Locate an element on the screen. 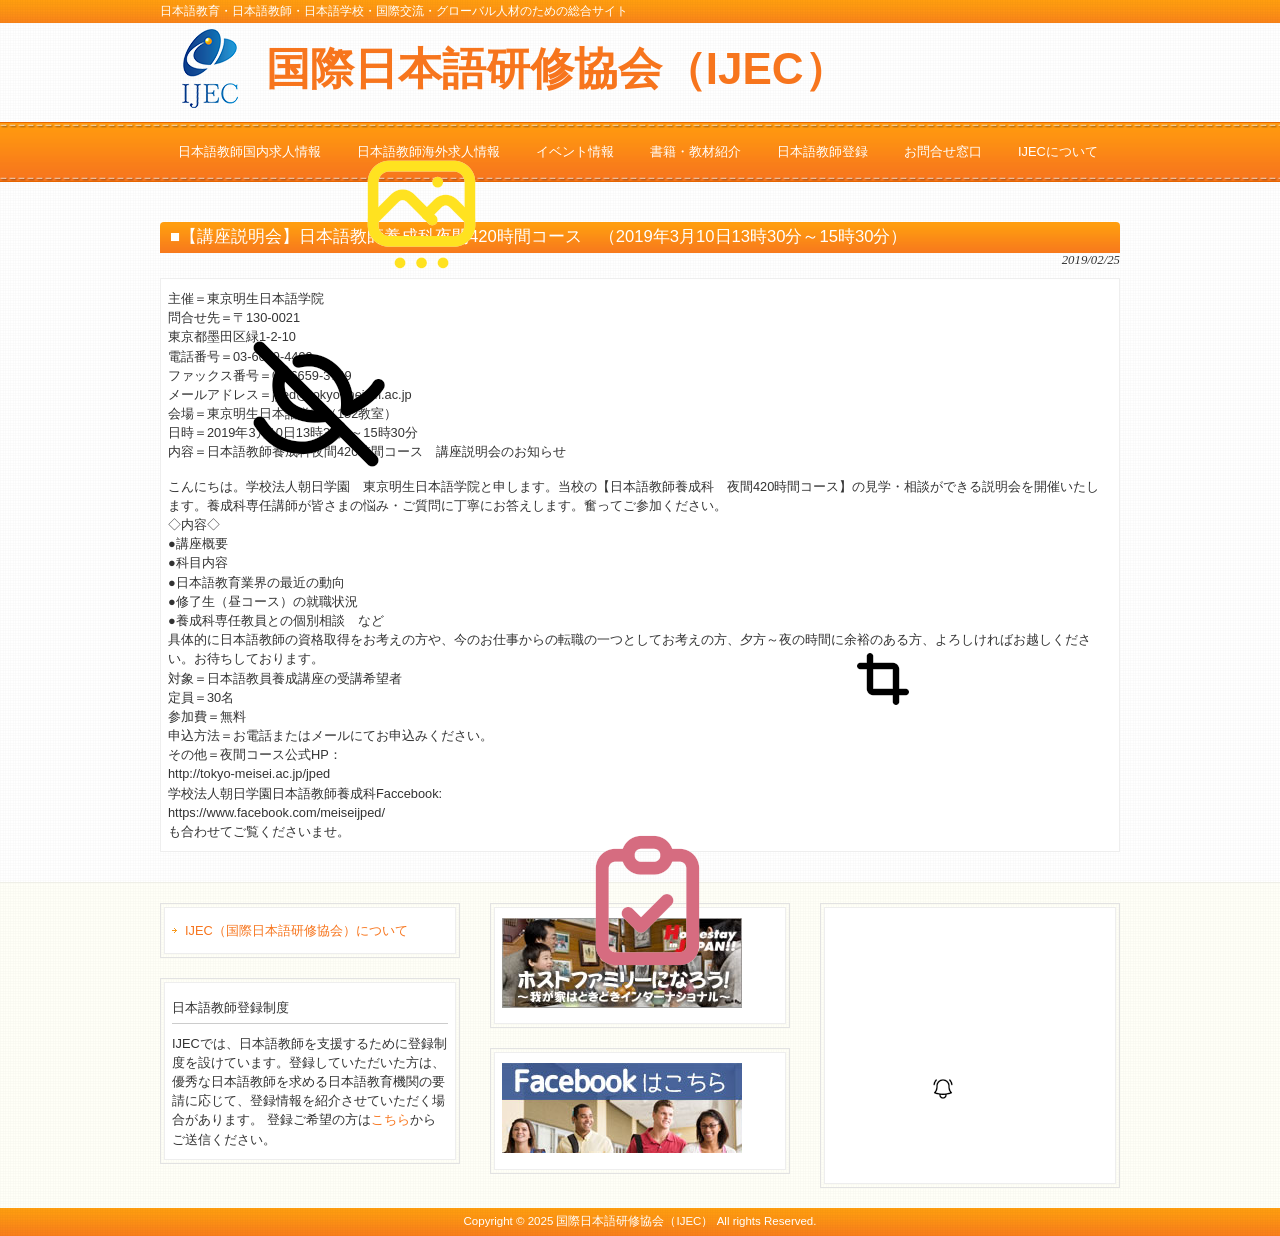  mark task as complete is located at coordinates (647, 900).